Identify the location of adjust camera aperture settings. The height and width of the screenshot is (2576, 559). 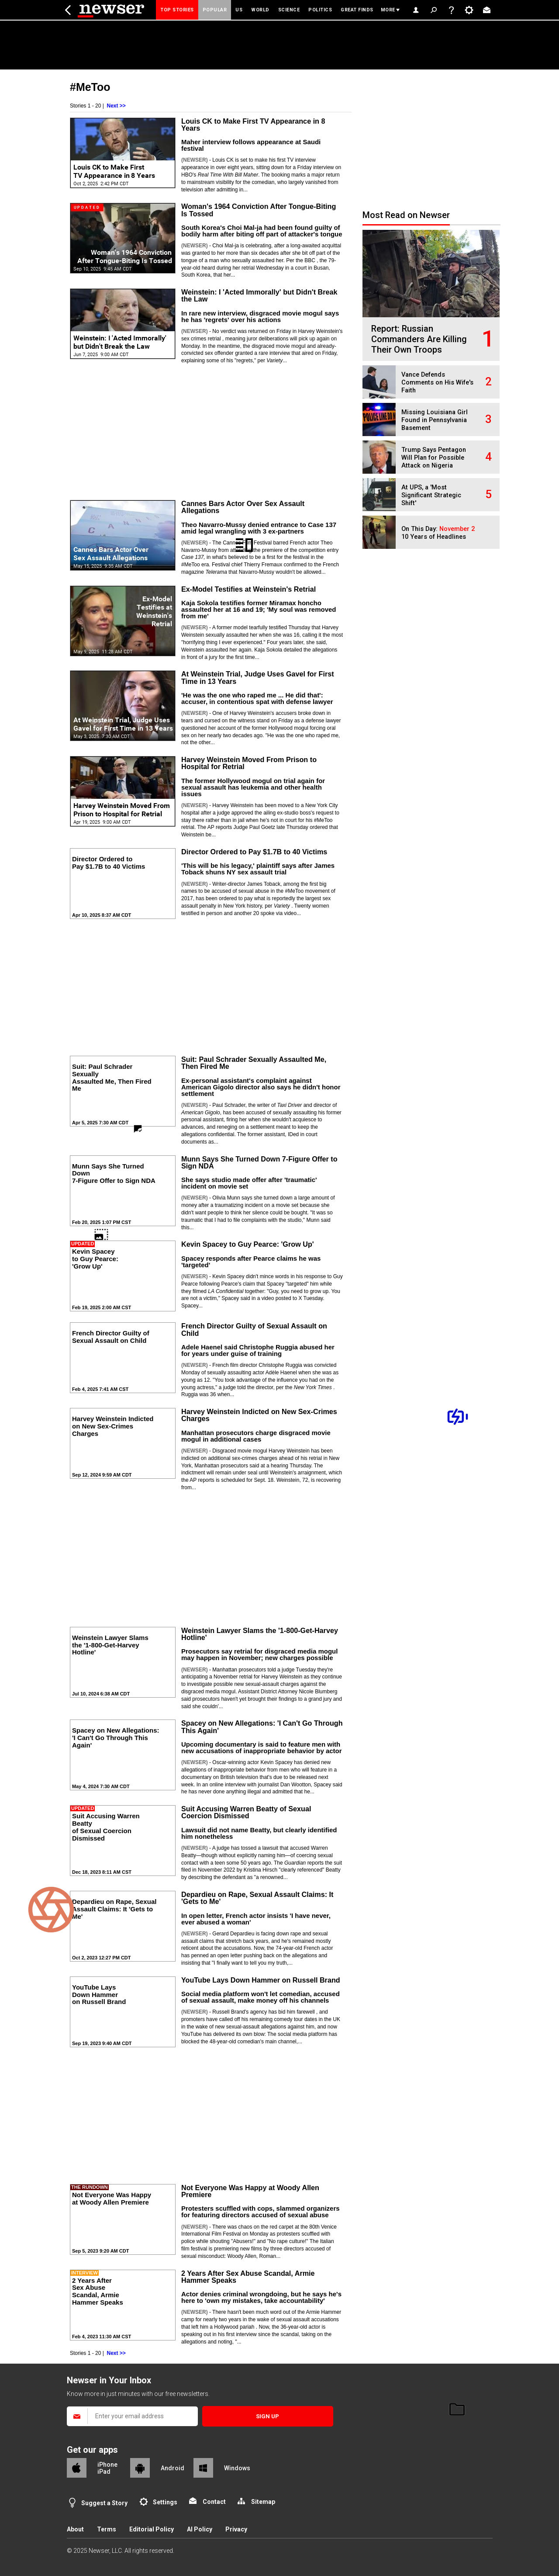
(51, 1910).